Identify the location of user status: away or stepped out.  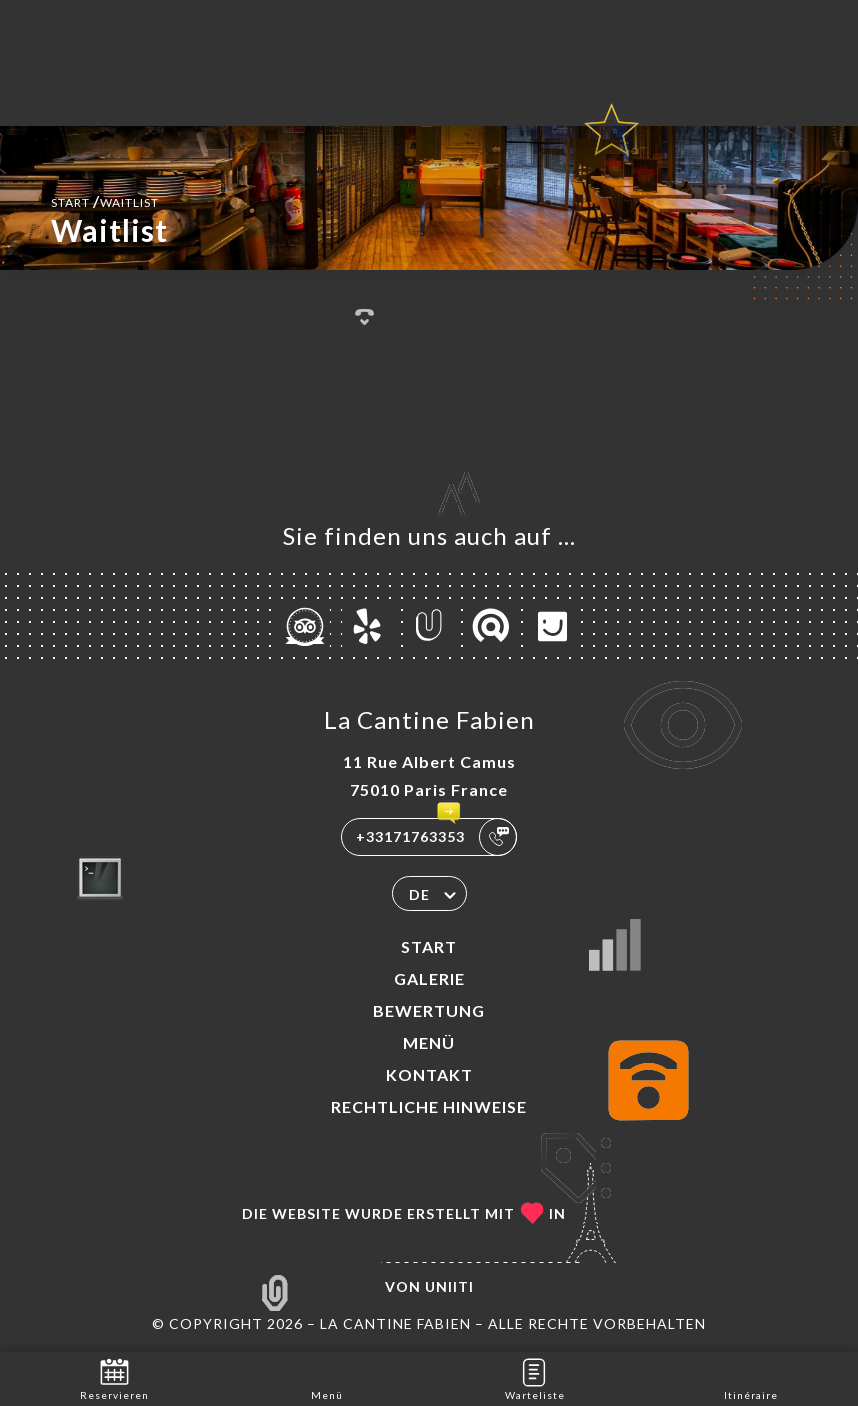
(449, 813).